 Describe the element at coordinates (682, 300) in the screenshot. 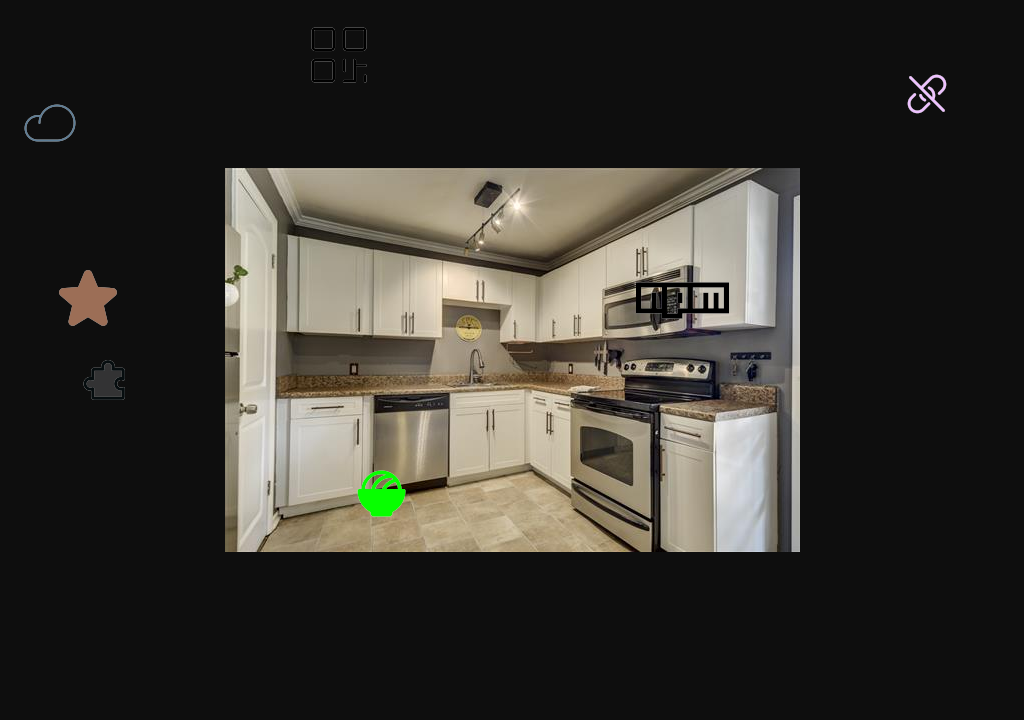

I see `npm package manager logo` at that location.